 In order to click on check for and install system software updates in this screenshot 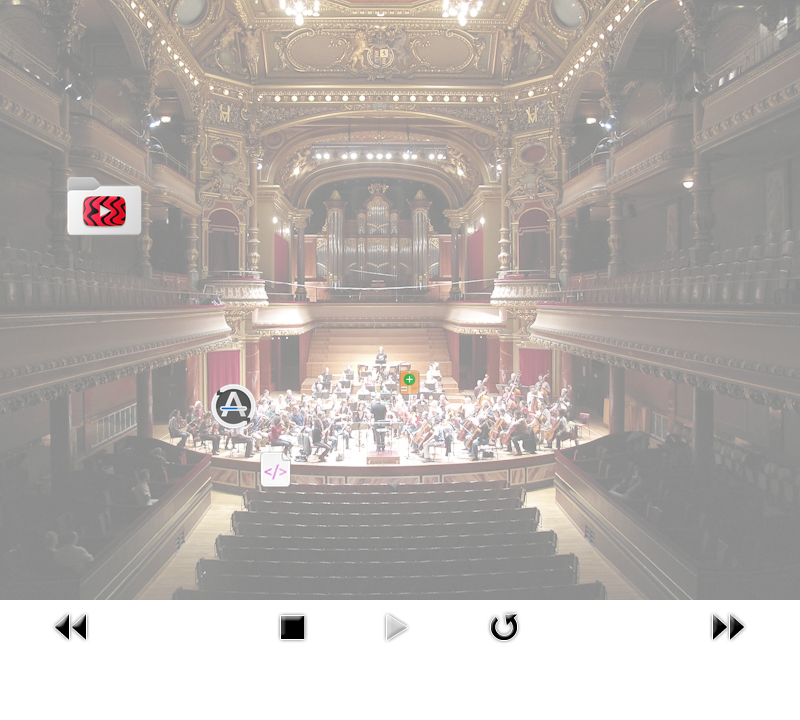, I will do `click(233, 406)`.